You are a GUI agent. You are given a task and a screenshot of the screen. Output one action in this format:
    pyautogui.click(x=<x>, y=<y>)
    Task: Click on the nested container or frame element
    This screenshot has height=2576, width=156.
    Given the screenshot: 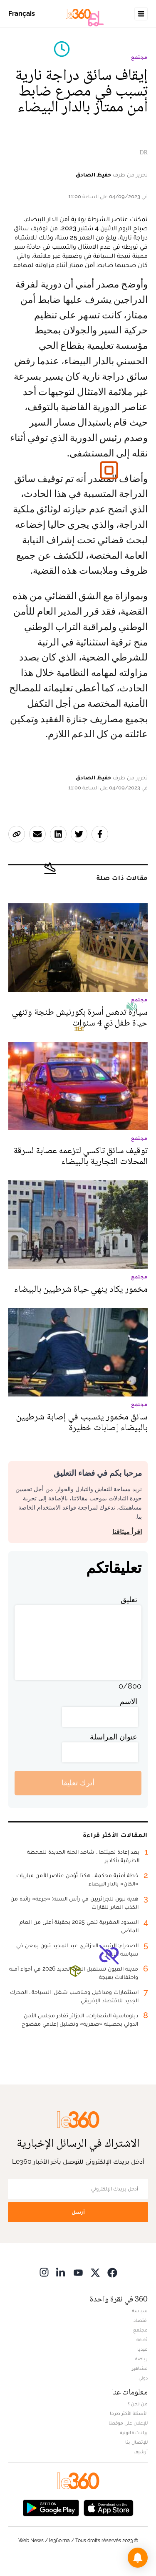 What is the action you would take?
    pyautogui.click(x=109, y=470)
    